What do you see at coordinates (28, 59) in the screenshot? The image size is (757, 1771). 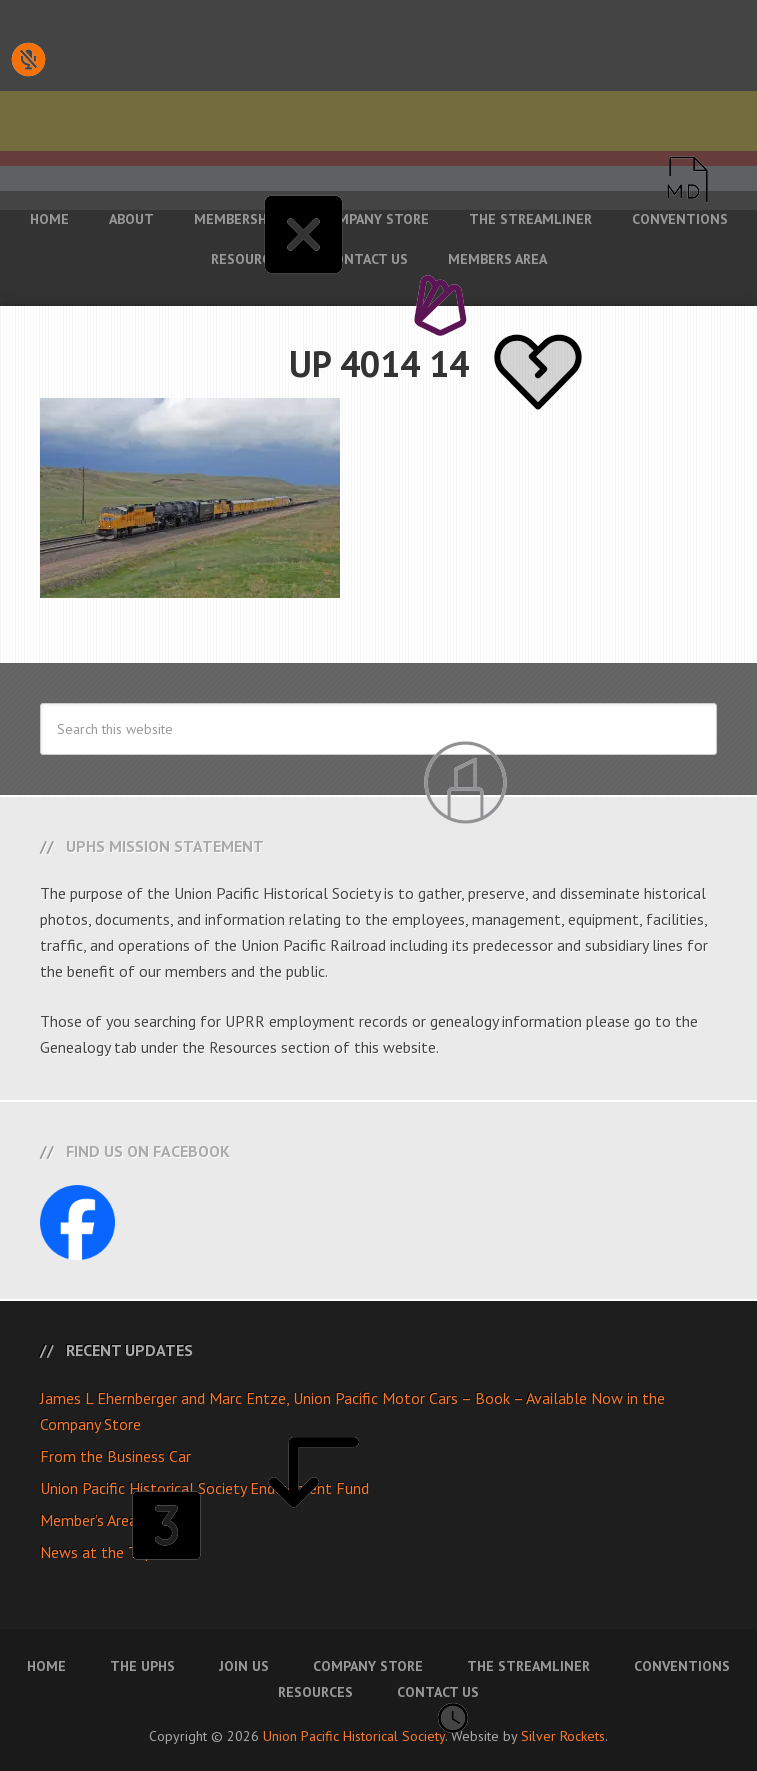 I see `microphone is muted` at bounding box center [28, 59].